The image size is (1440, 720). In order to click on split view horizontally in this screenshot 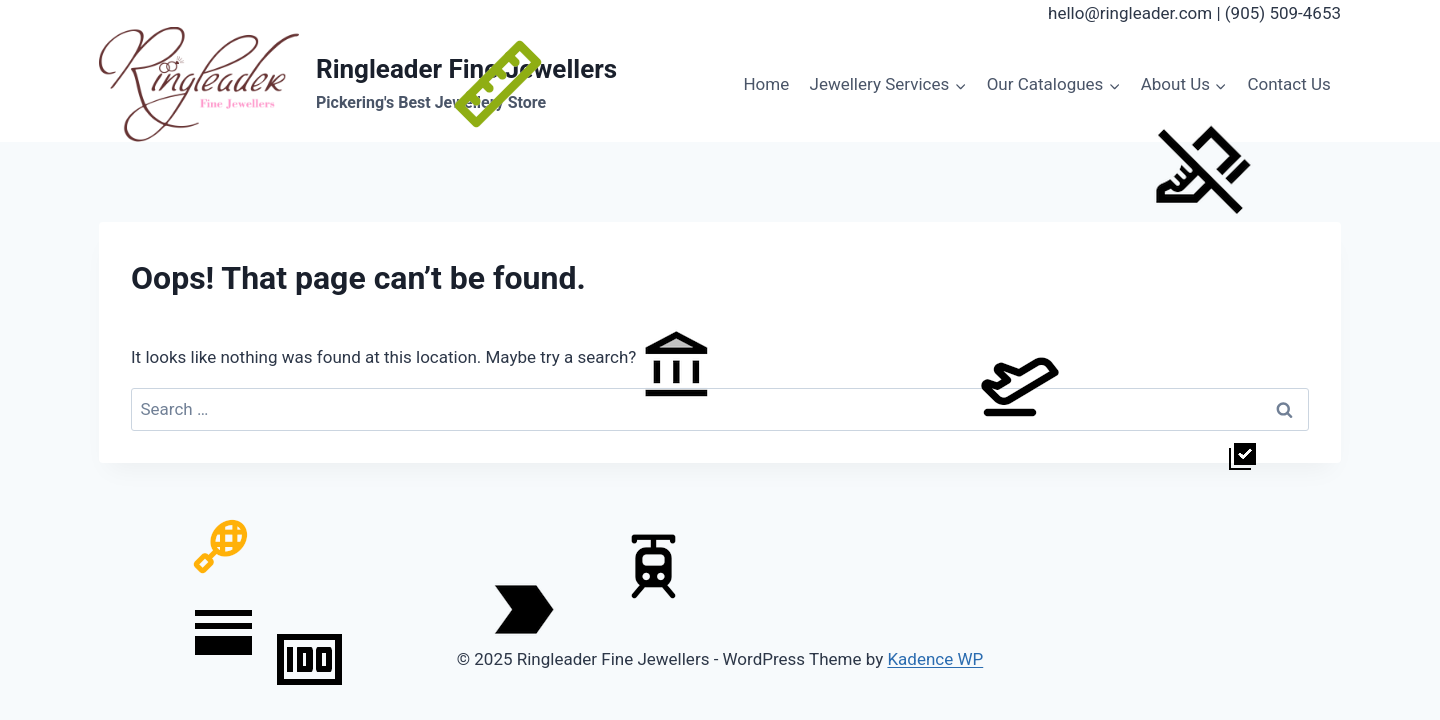, I will do `click(223, 632)`.